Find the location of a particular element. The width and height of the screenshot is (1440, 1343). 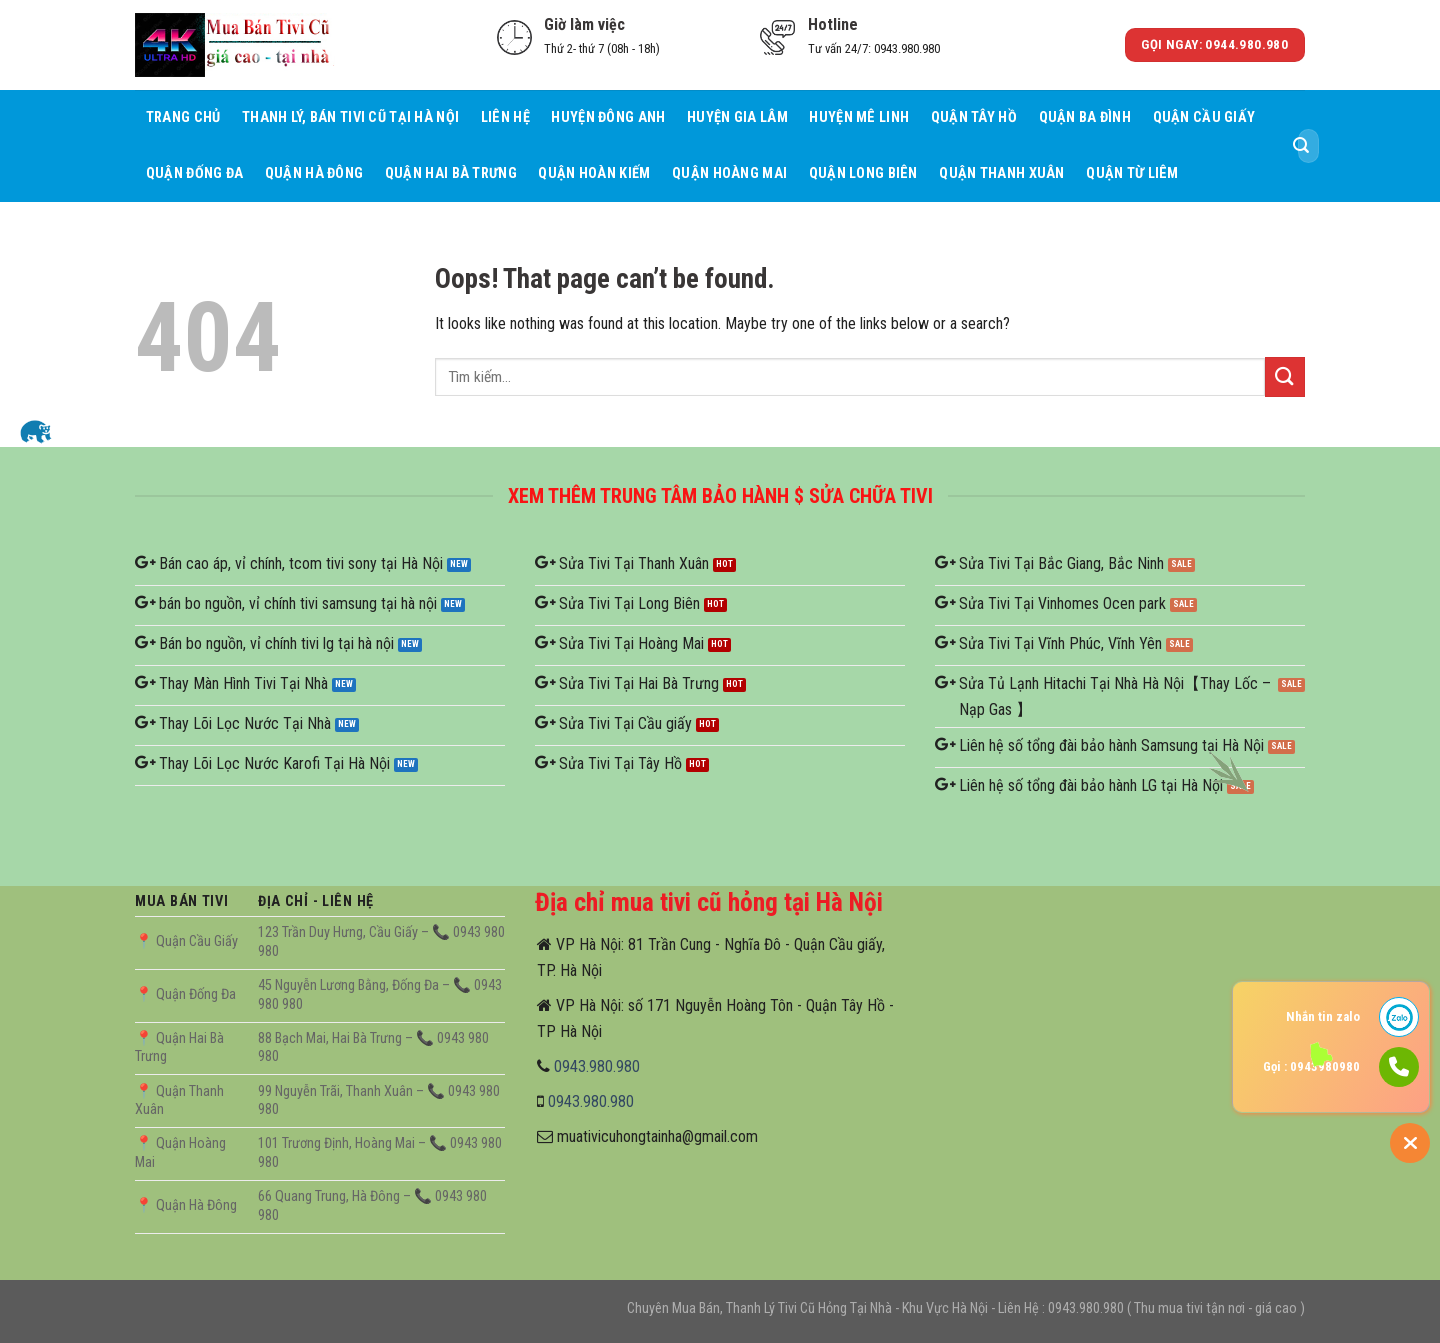

select Bolivia as your country or region is located at coordinates (1321, 1054).